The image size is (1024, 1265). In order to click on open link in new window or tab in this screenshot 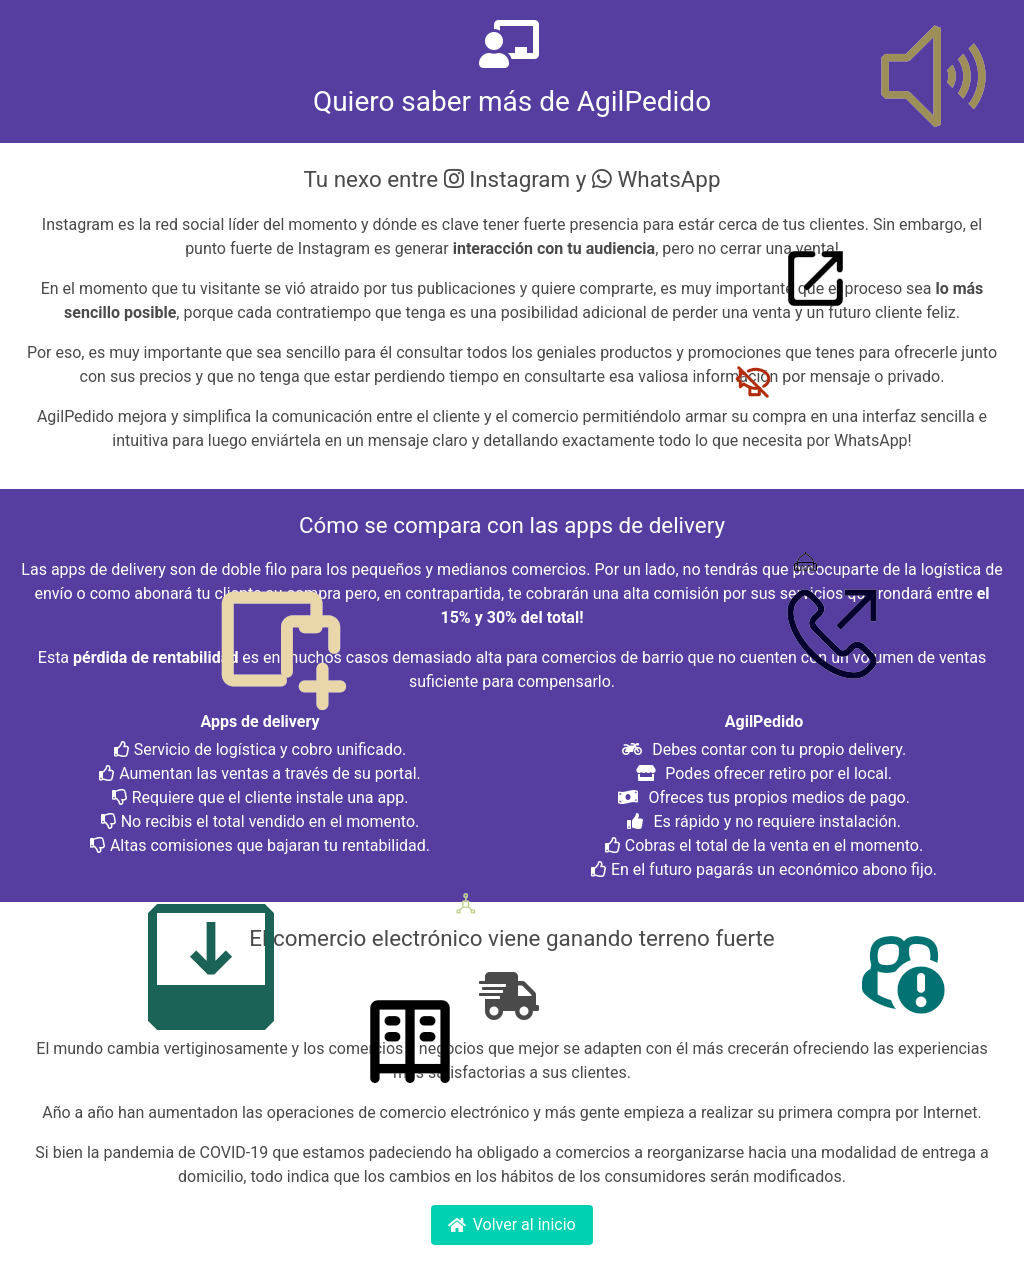, I will do `click(815, 278)`.